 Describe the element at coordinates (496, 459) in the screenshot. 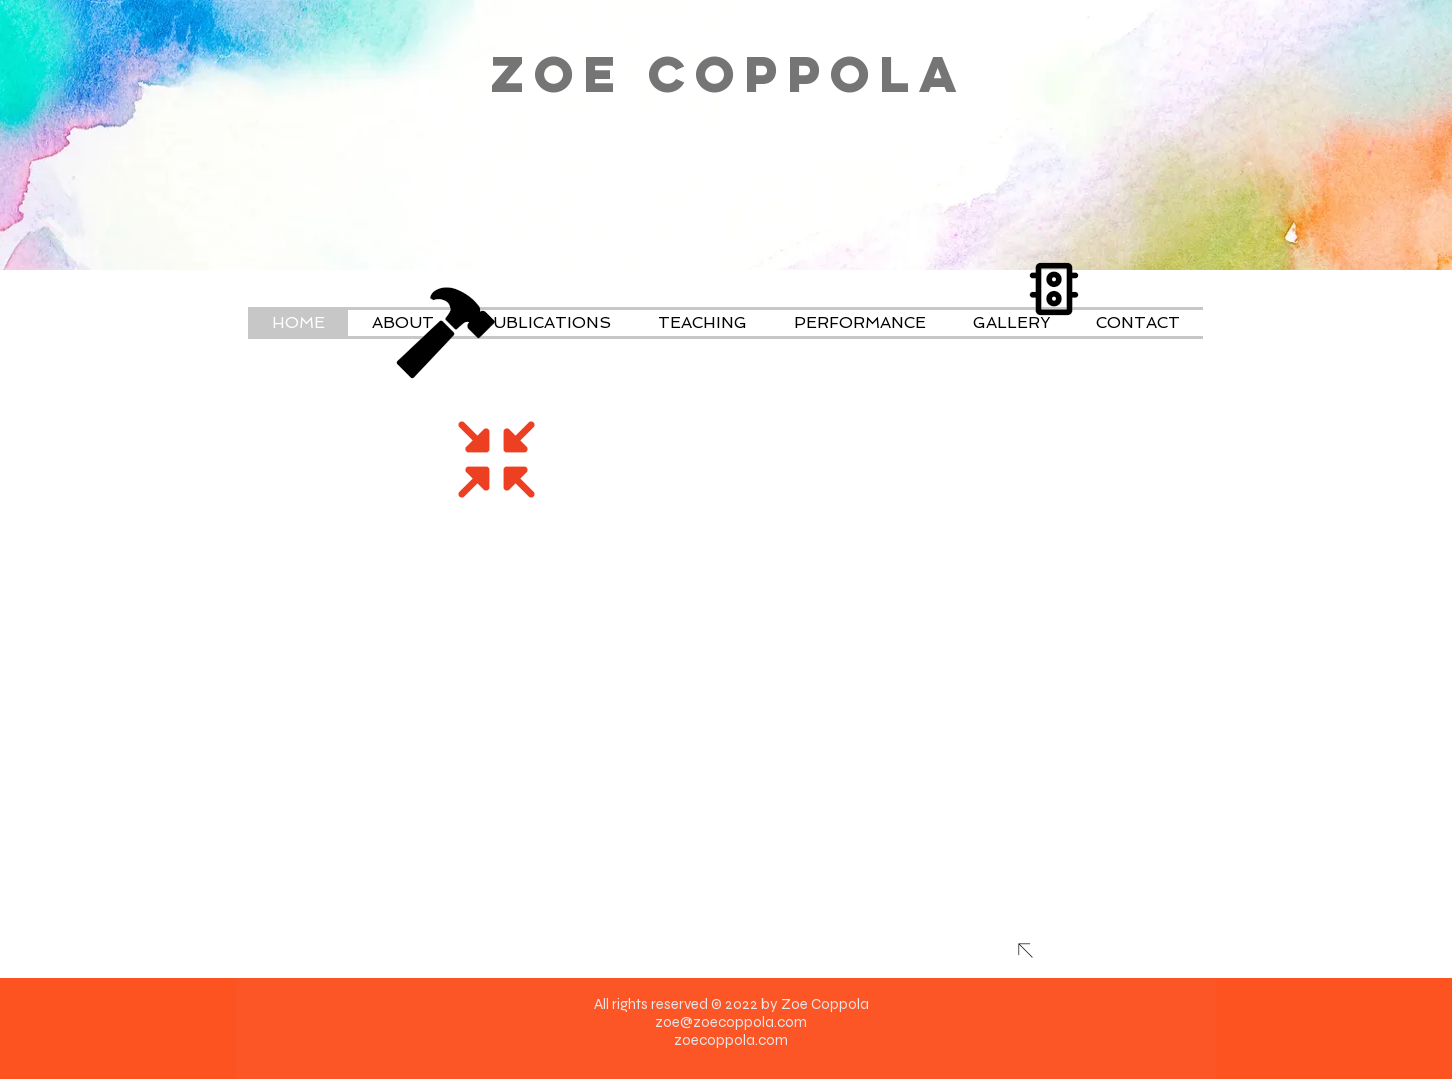

I see `exit fullscreen mode` at that location.